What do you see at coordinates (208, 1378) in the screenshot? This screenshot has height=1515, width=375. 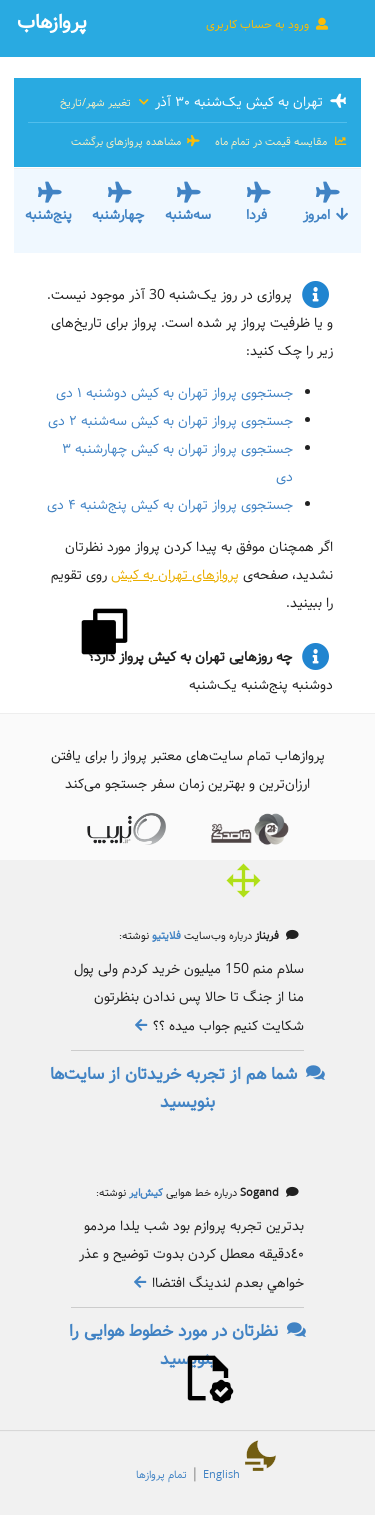 I see `view verified contract document` at bounding box center [208, 1378].